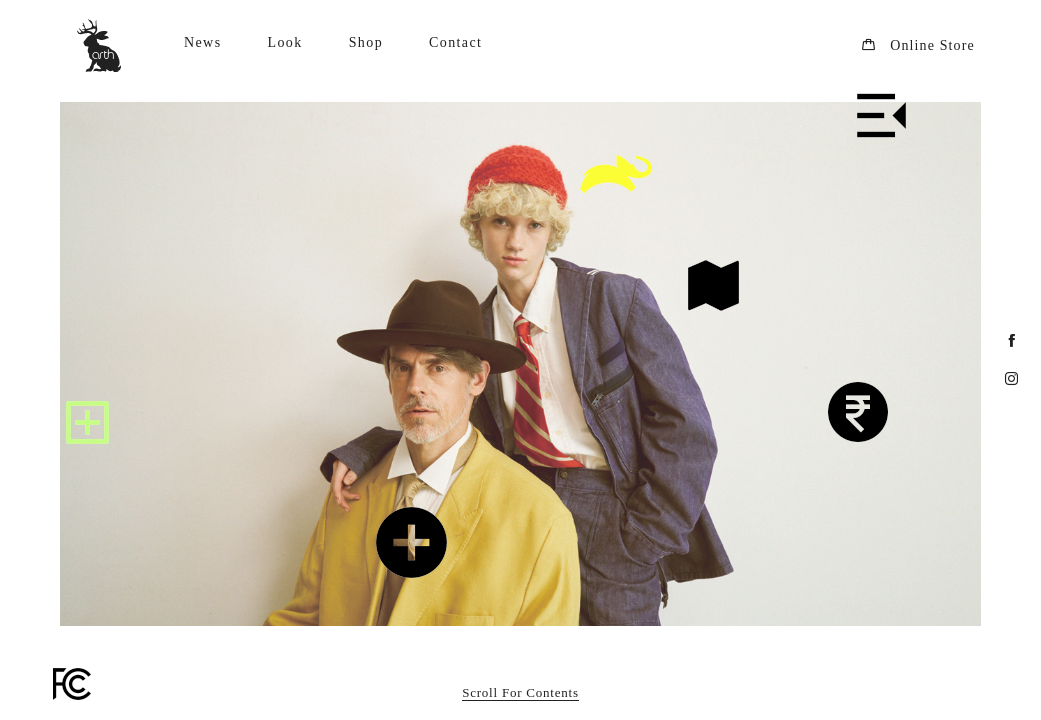  What do you see at coordinates (87, 422) in the screenshot?
I see `add a new item or create new content` at bounding box center [87, 422].